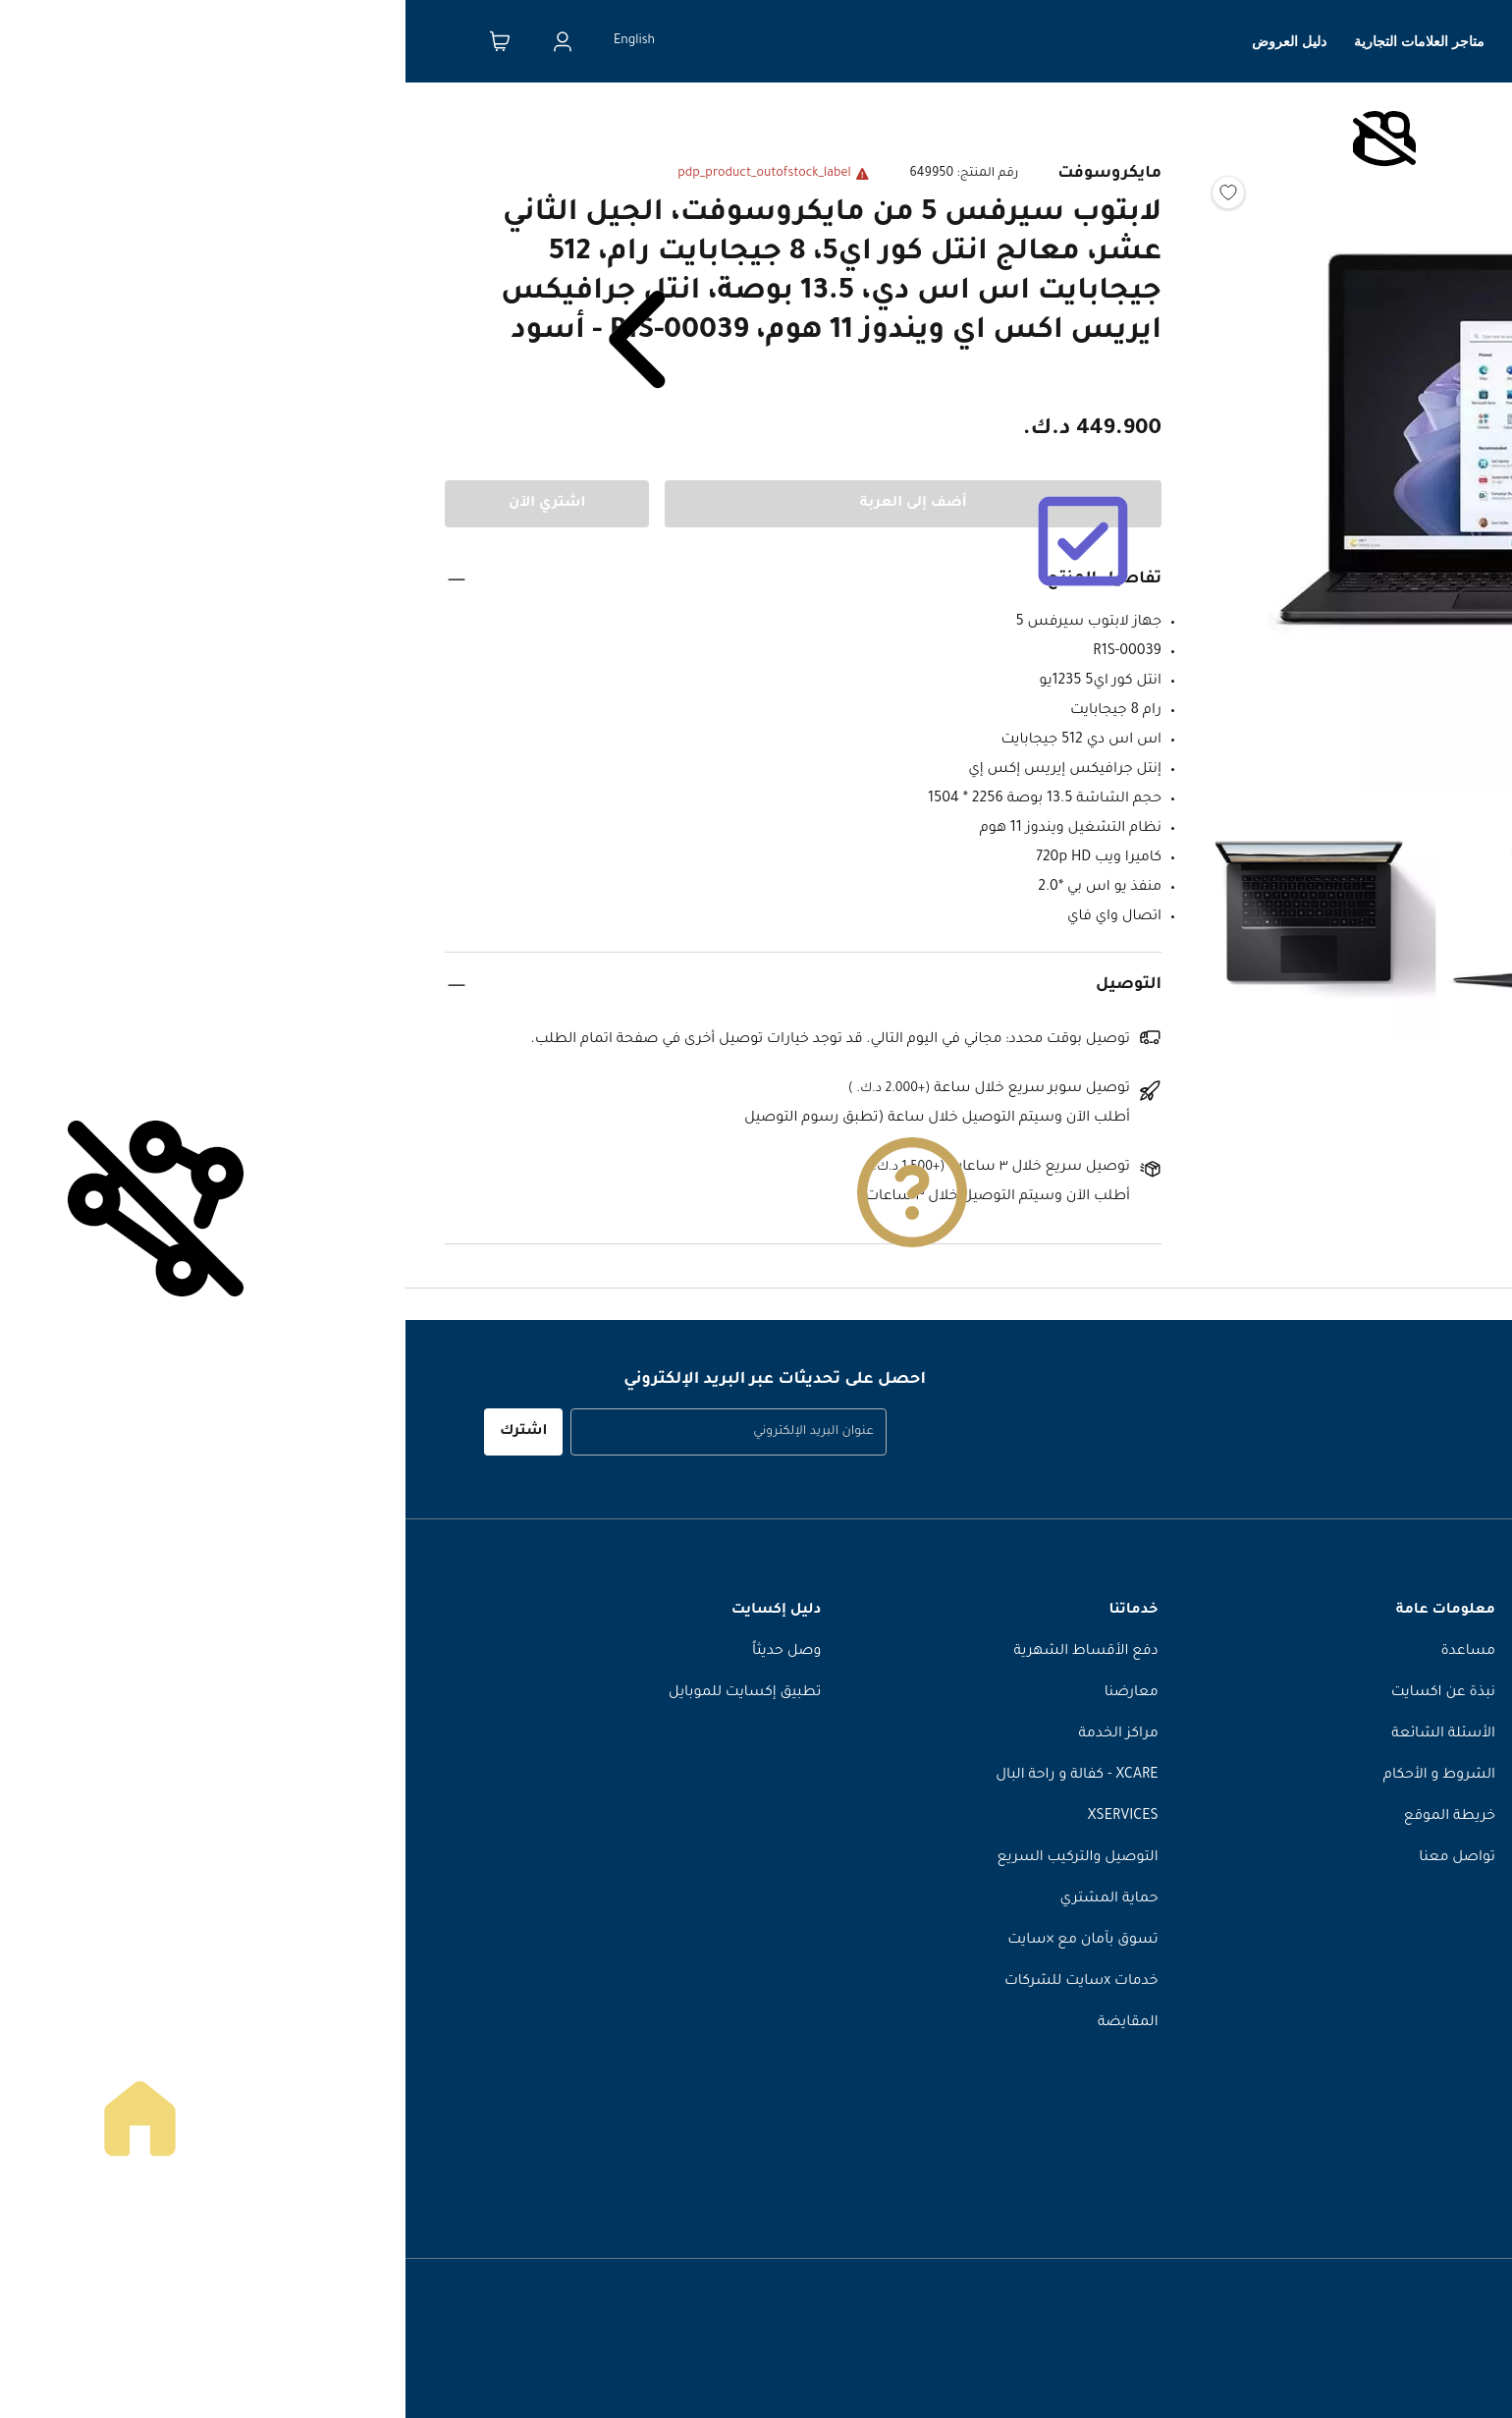 The width and height of the screenshot is (1512, 2418). I want to click on access help or support, so click(912, 1192).